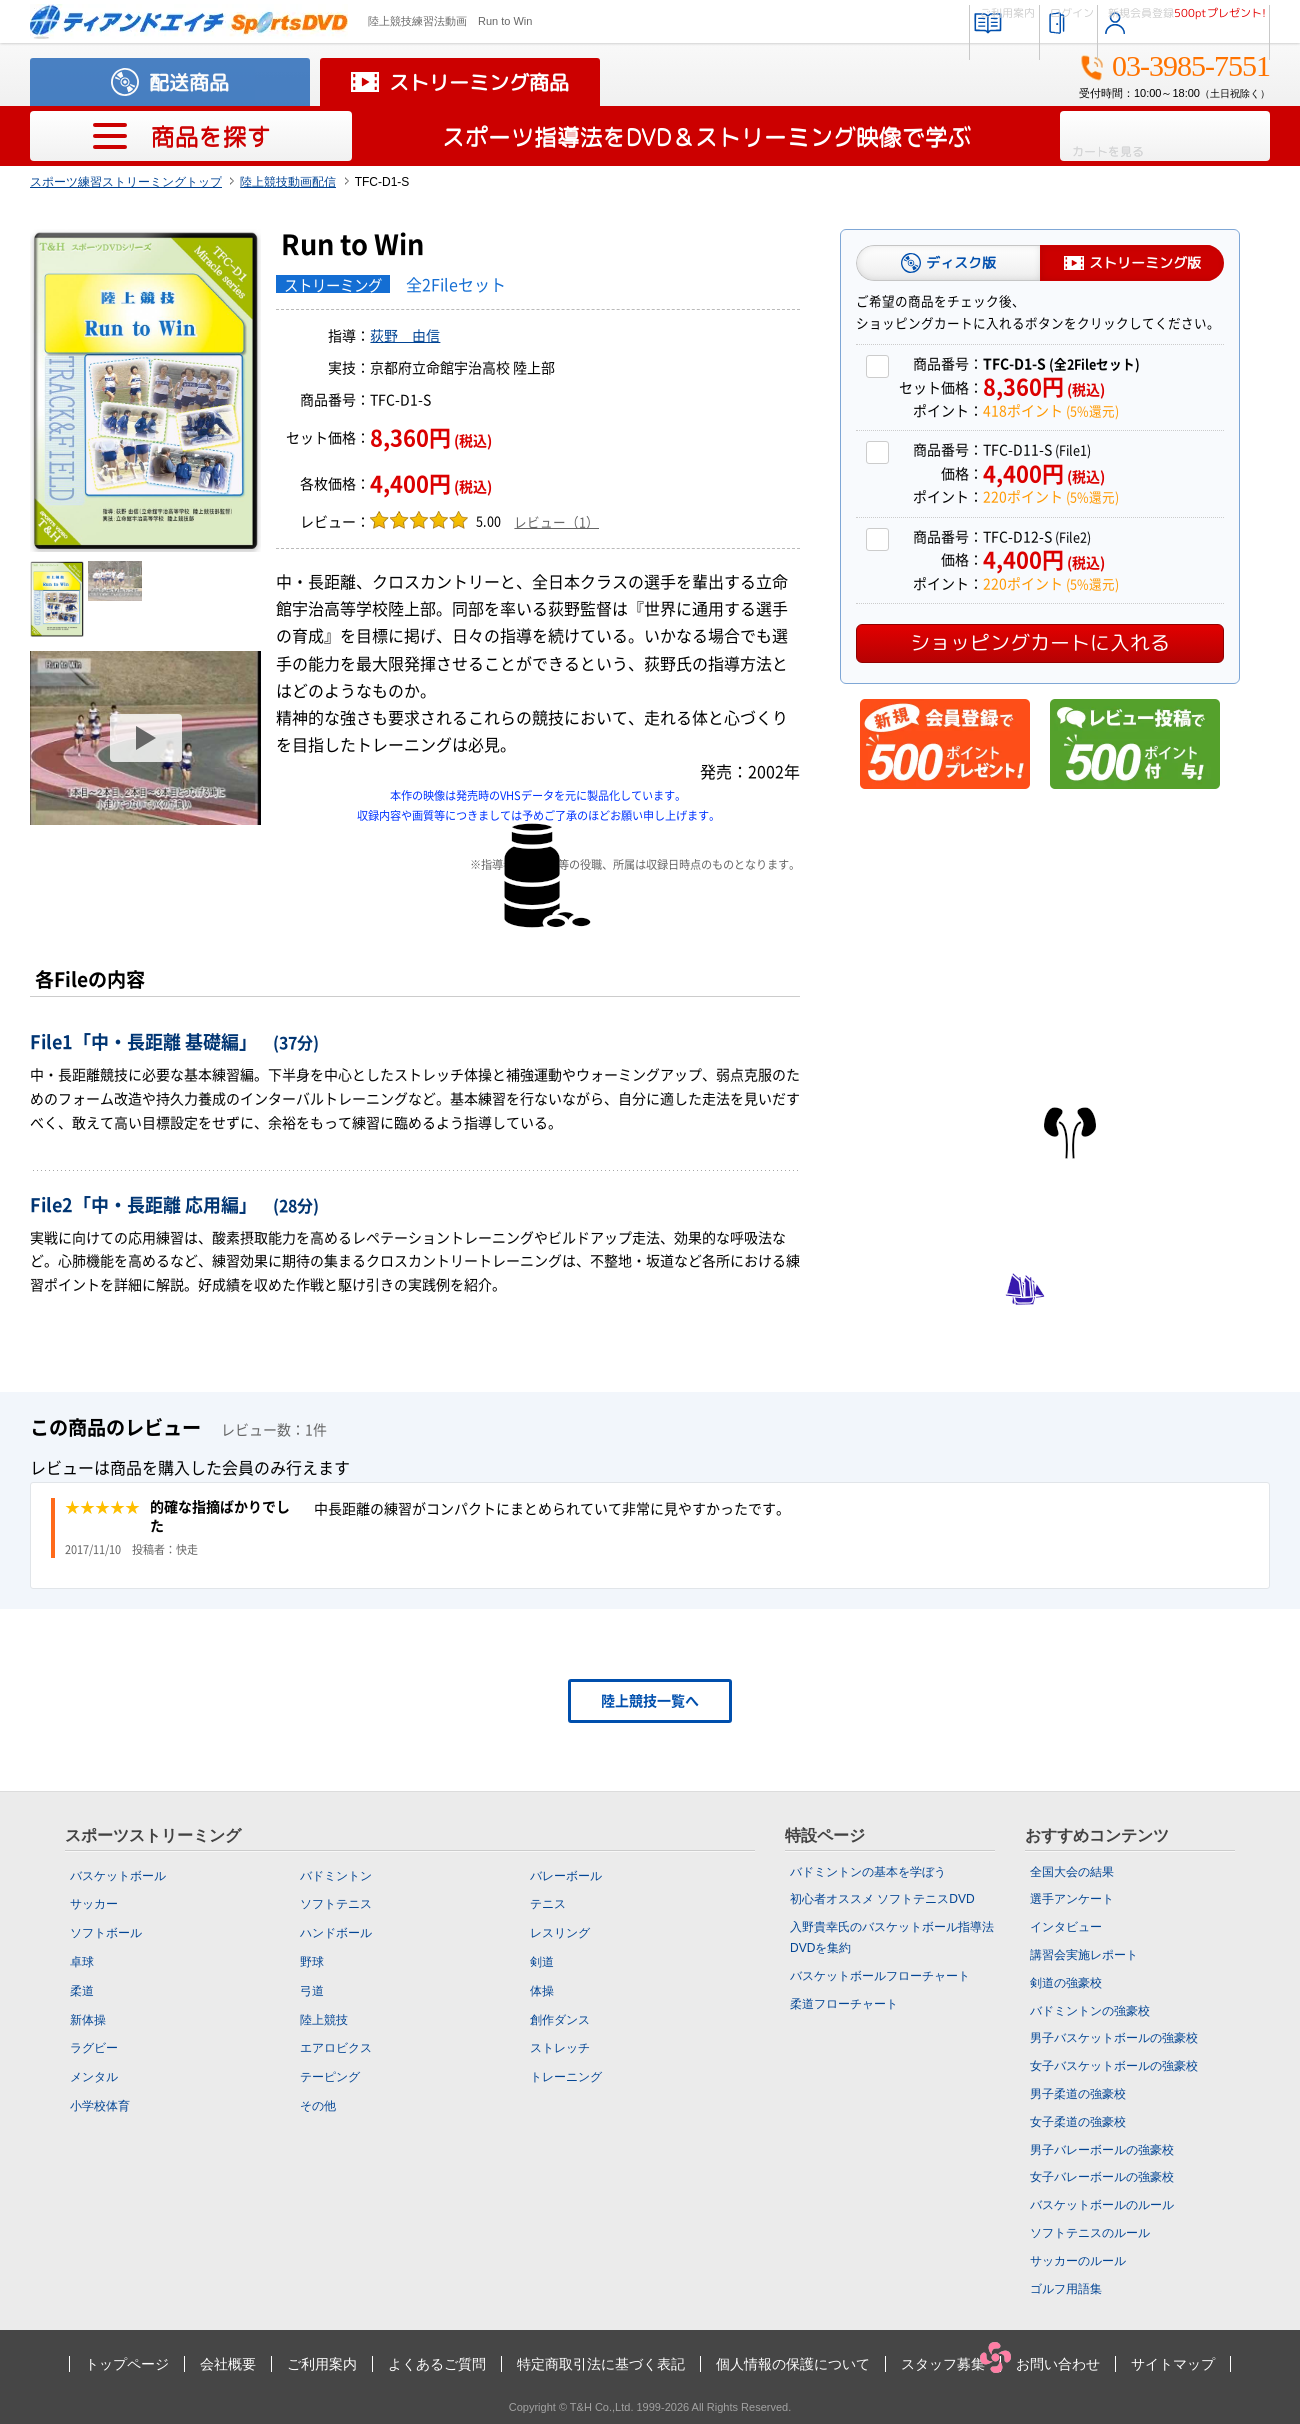  I want to click on view medication or prescription details, so click(542, 875).